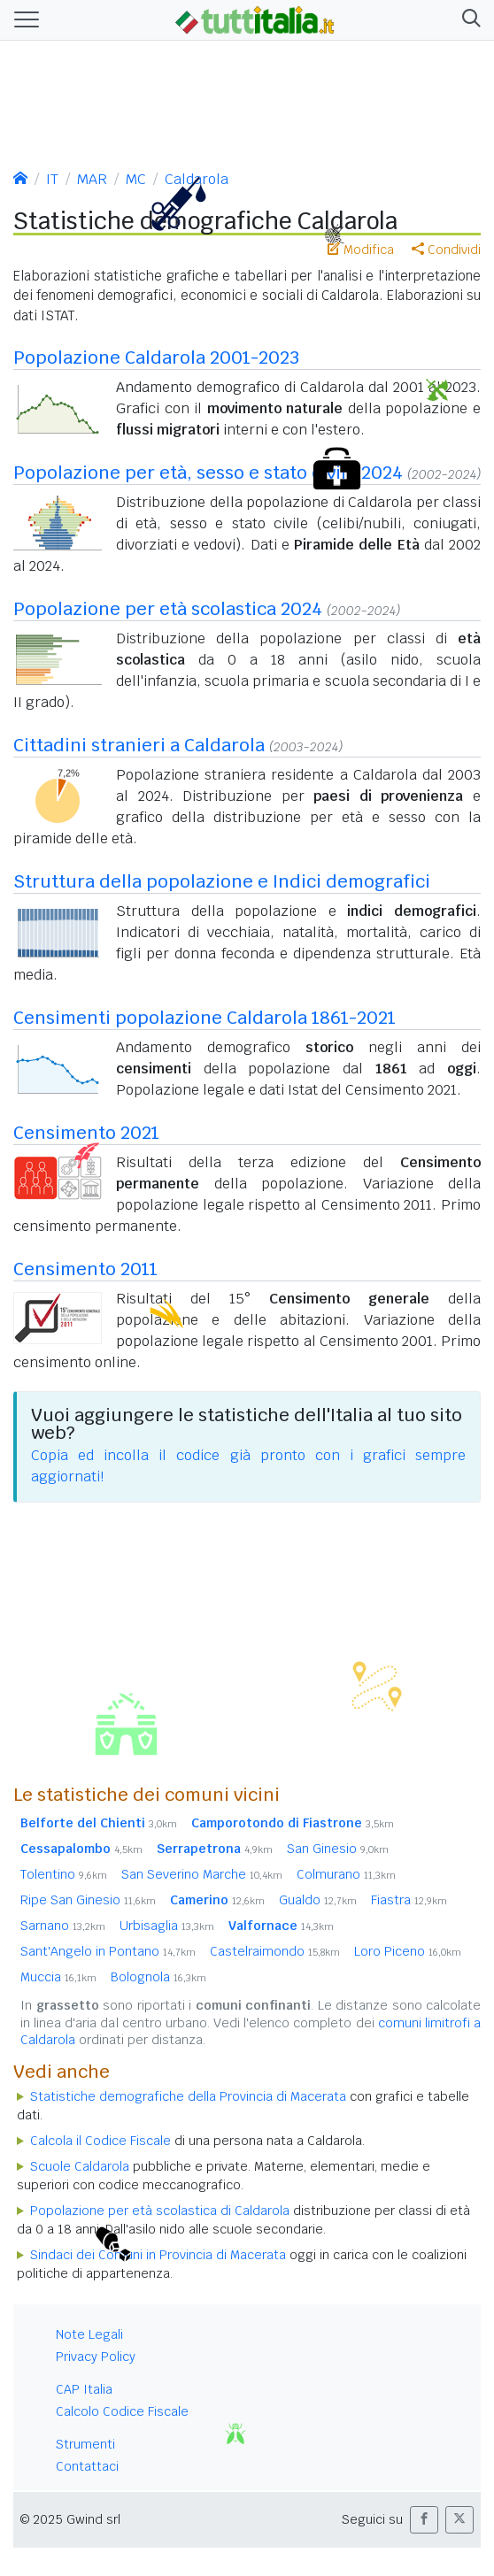 Image resolution: width=494 pixels, height=2576 pixels. What do you see at coordinates (126, 1724) in the screenshot?
I see `access military or troop buildings` at bounding box center [126, 1724].